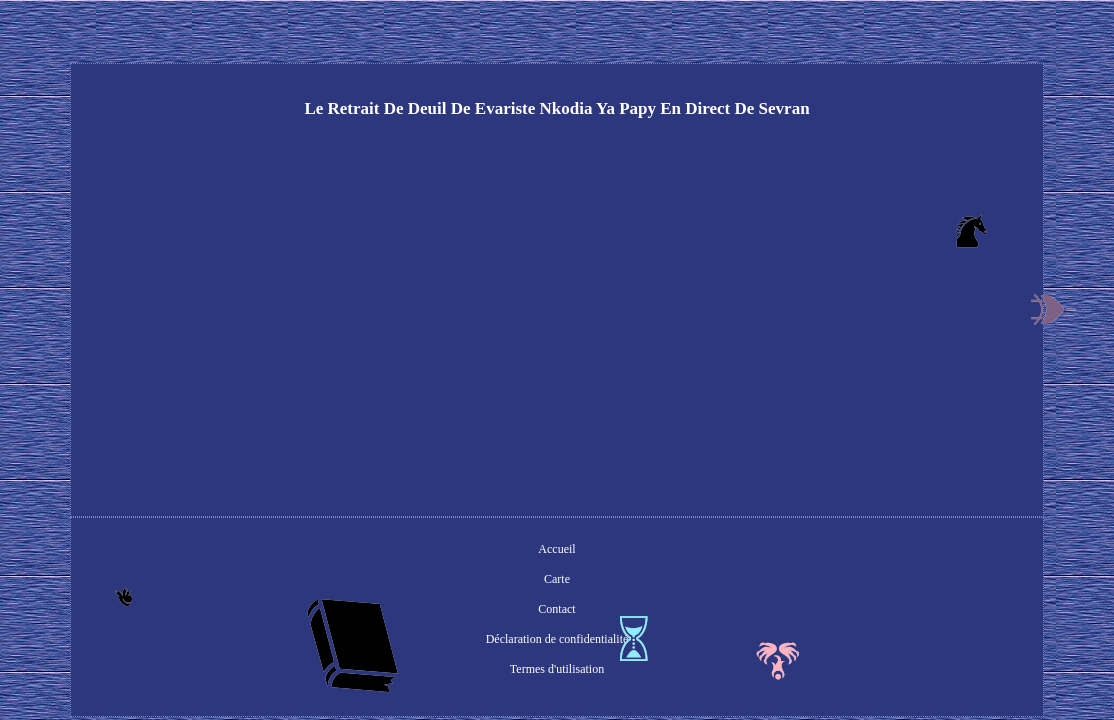 The width and height of the screenshot is (1114, 720). I want to click on ignite or activate a fire-related feature, so click(777, 658).